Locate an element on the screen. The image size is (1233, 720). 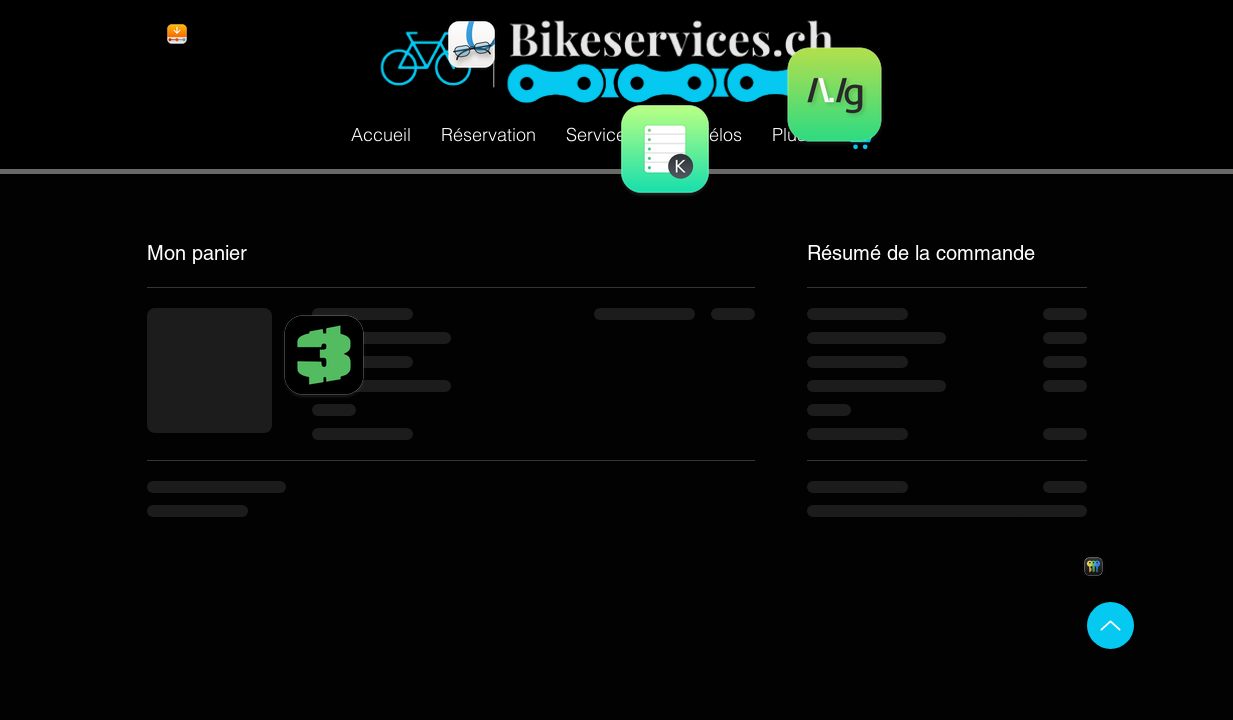
view release notes and software updates is located at coordinates (665, 149).